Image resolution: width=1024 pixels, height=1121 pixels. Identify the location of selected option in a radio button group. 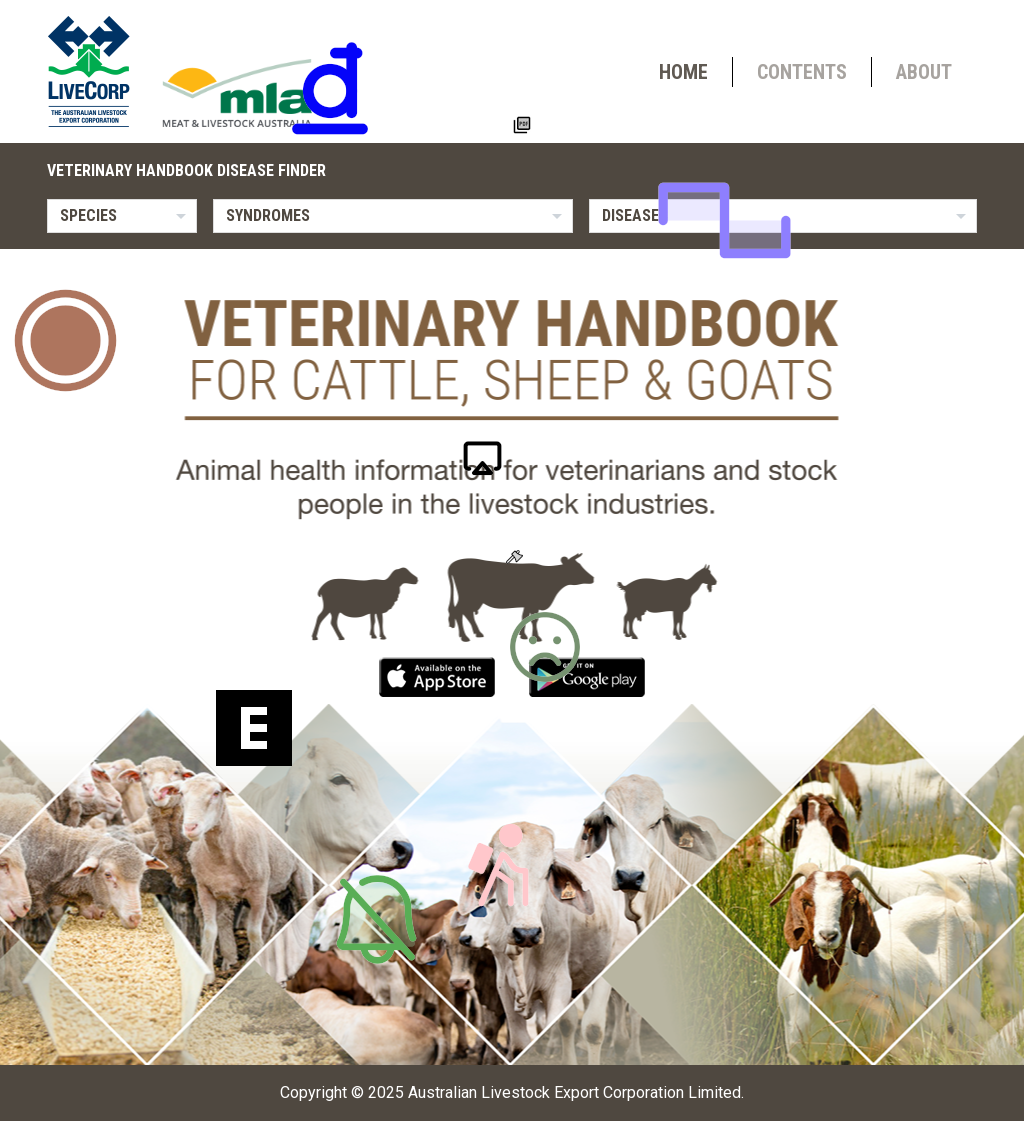
(65, 340).